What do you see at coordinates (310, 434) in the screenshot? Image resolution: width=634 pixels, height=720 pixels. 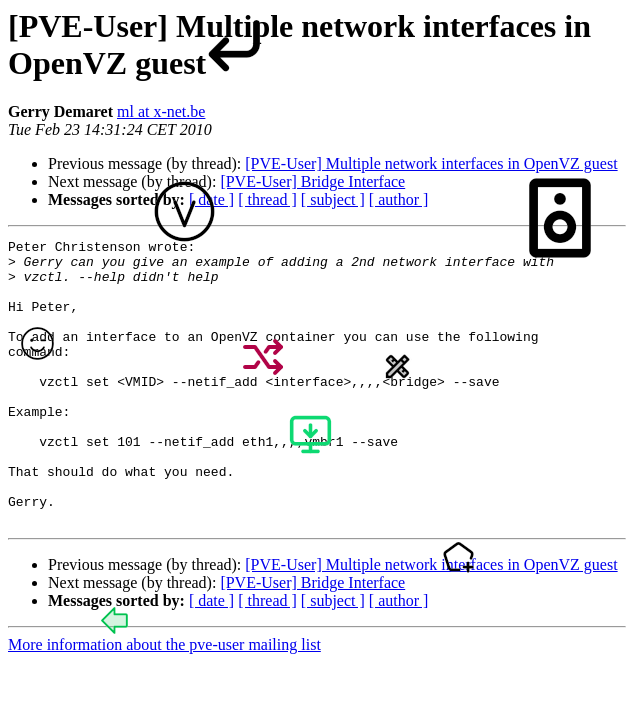 I see `download to computer` at bounding box center [310, 434].